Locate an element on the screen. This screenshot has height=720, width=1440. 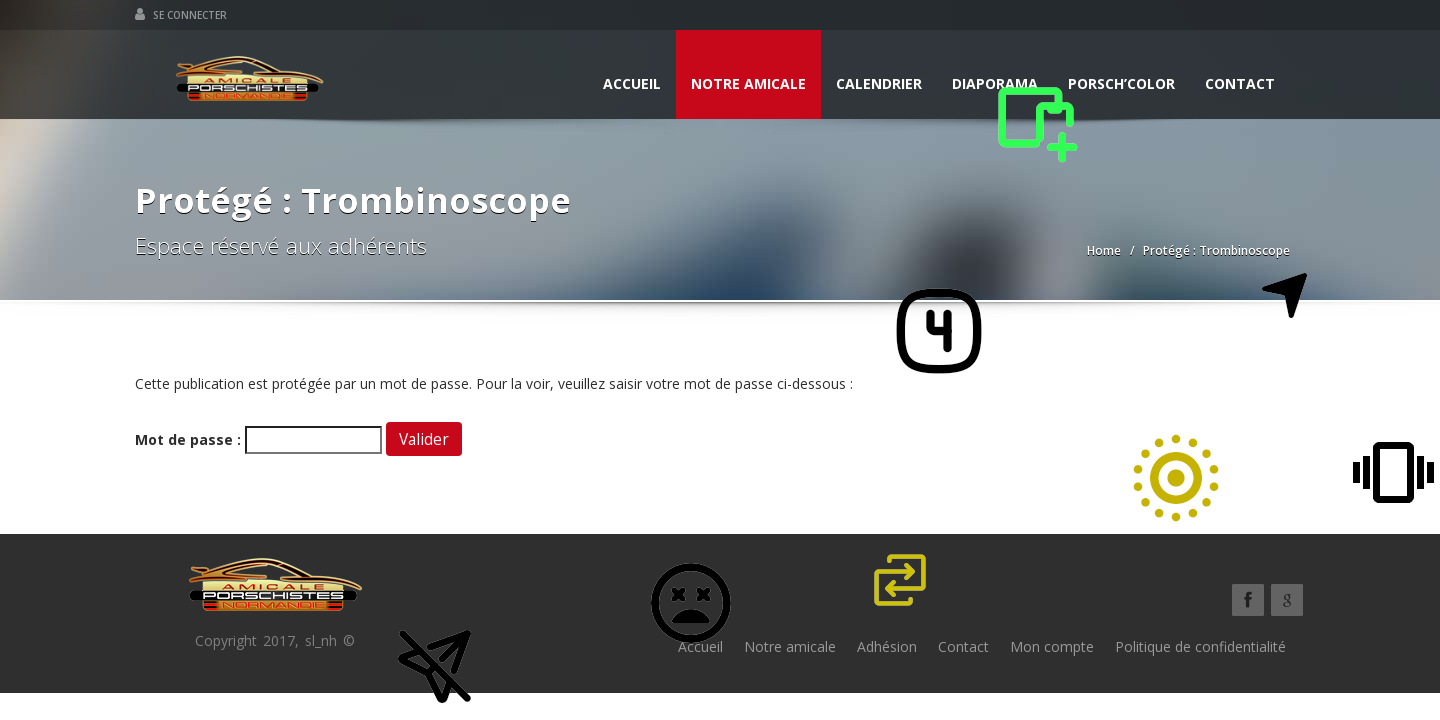
capture a live photo is located at coordinates (1176, 478).